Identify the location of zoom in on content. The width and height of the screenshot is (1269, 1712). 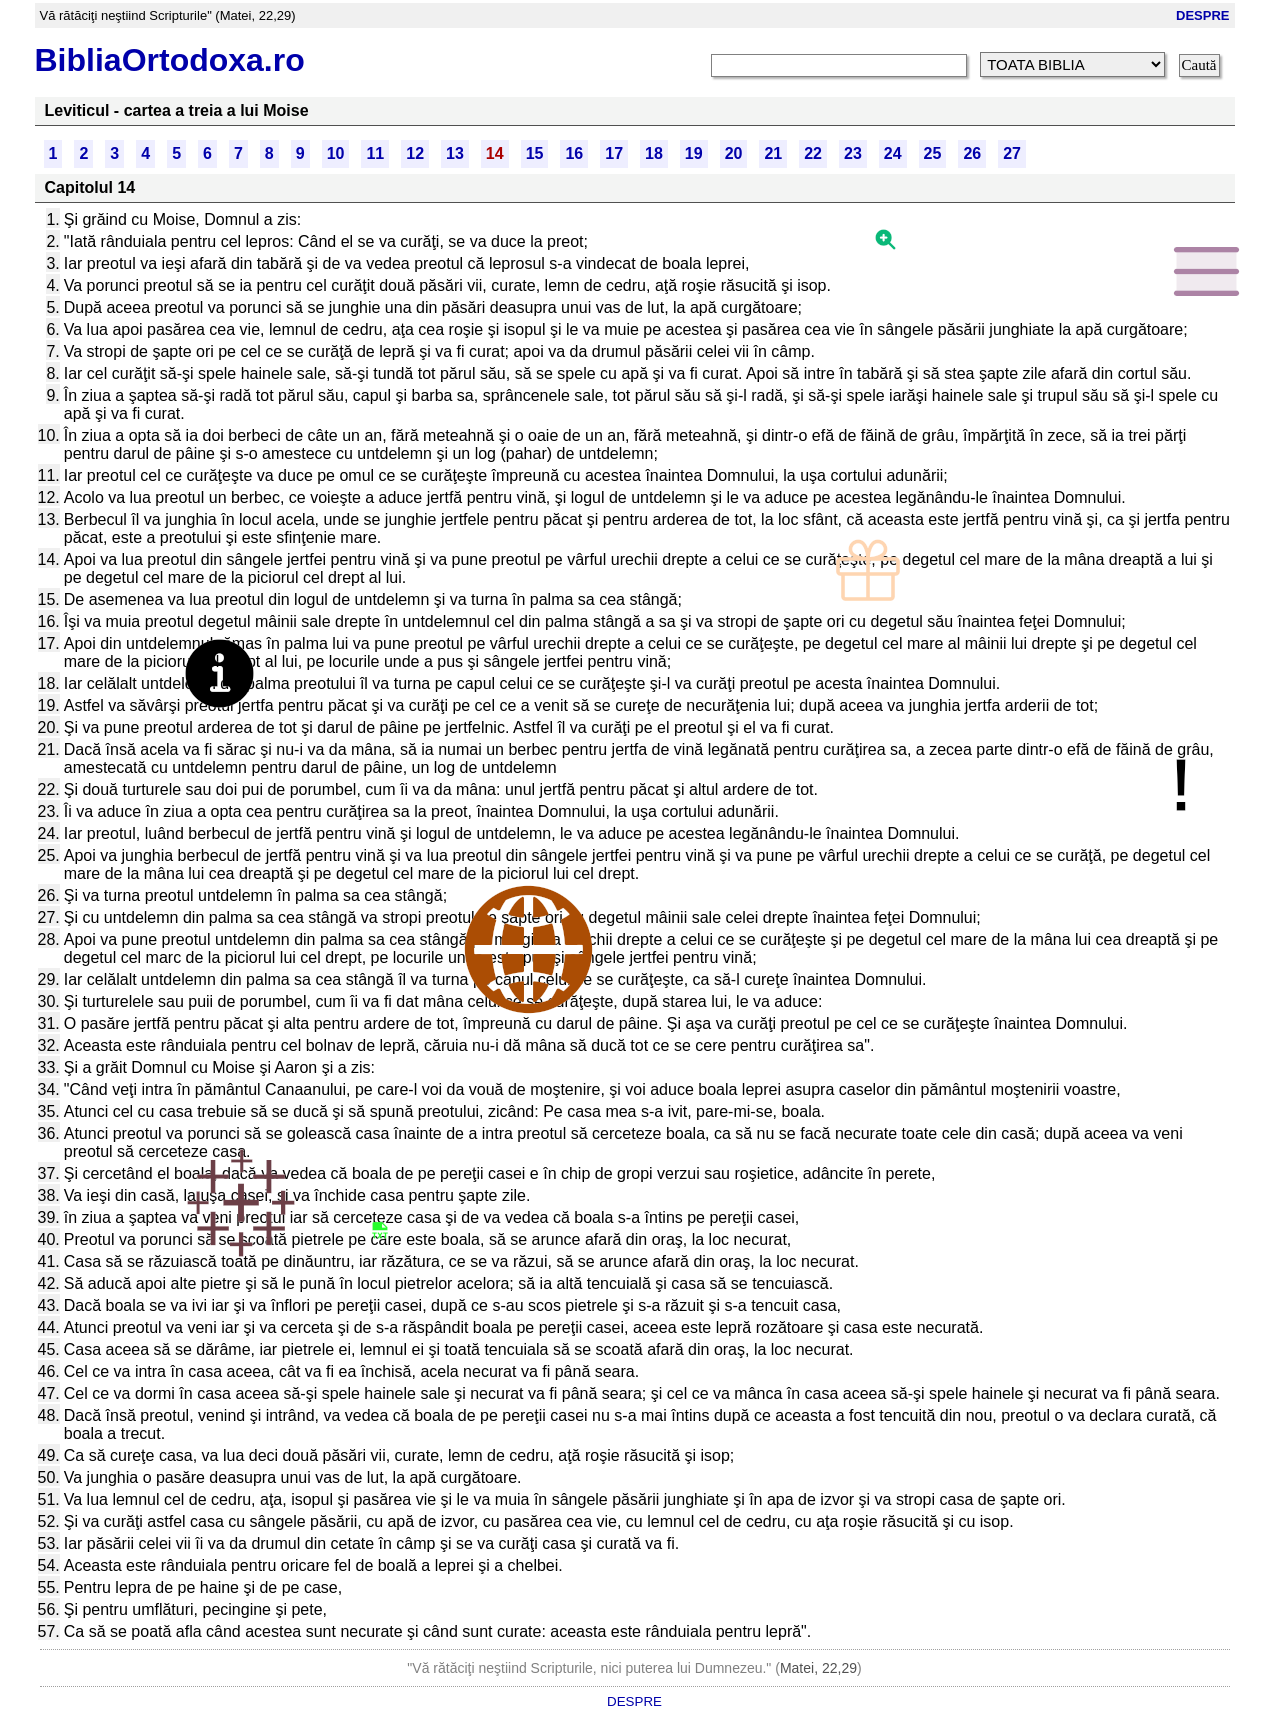
(885, 239).